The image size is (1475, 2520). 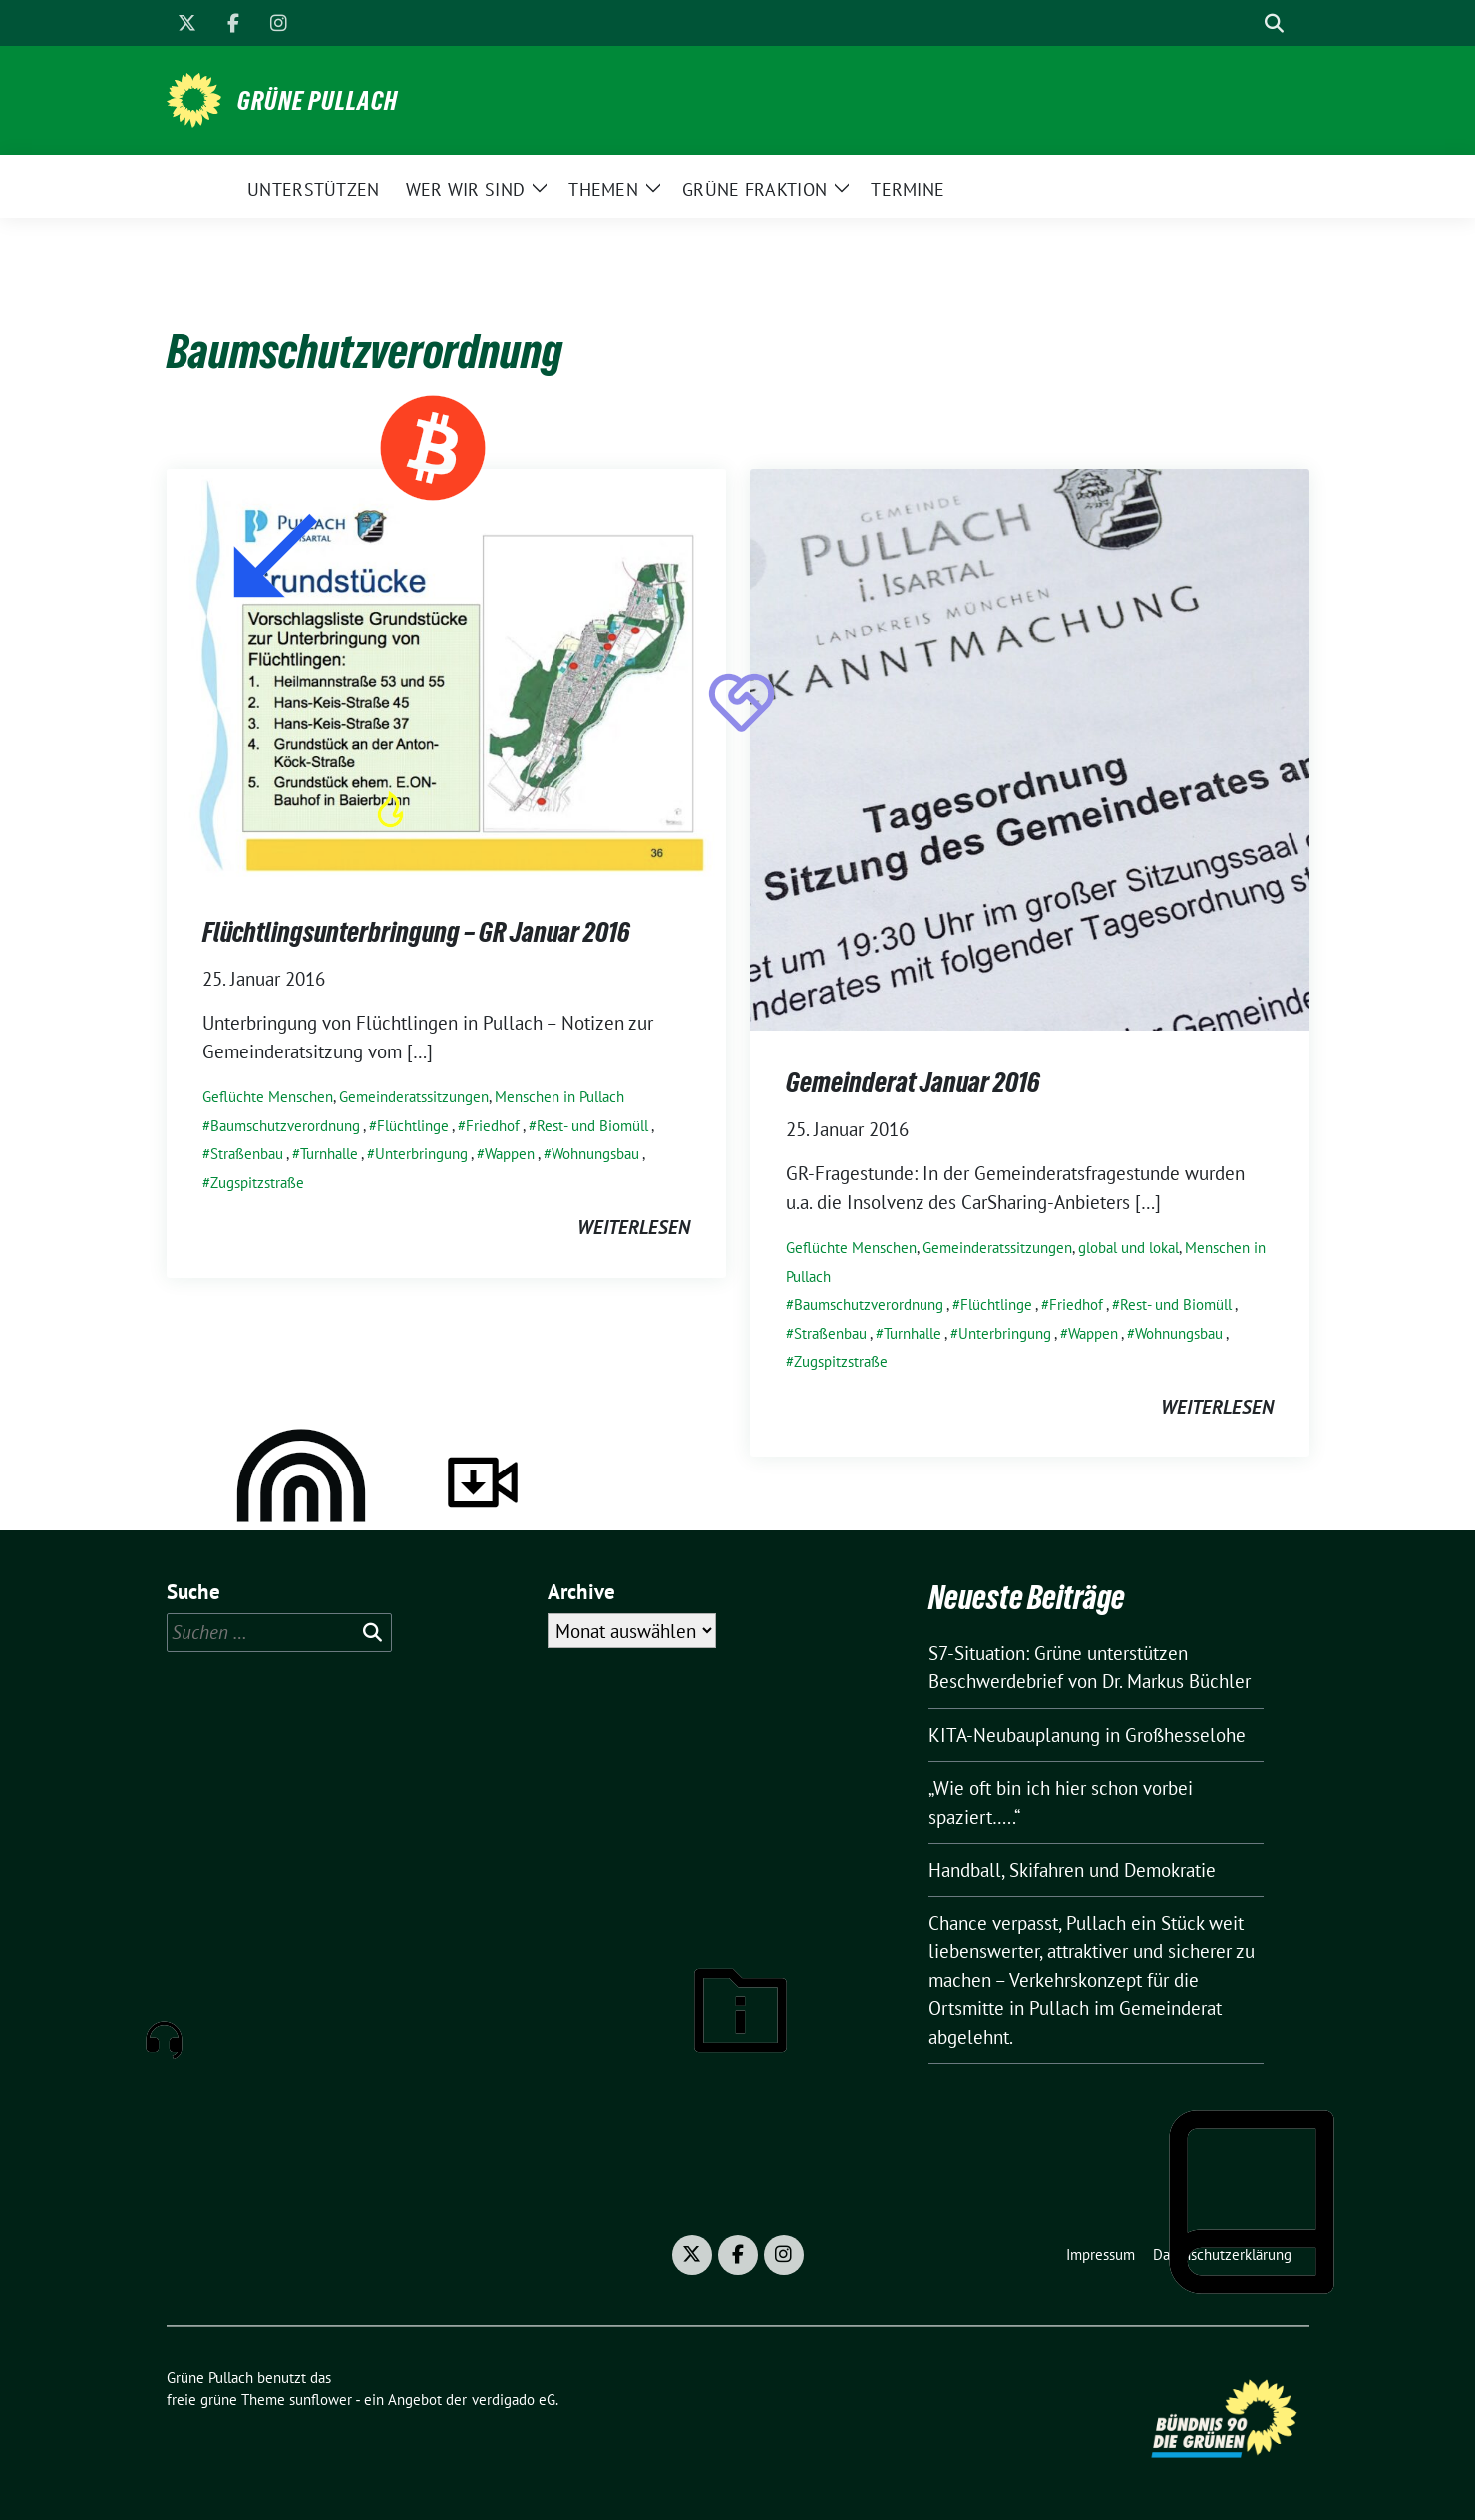 I want to click on navigate back and down, so click(x=273, y=557).